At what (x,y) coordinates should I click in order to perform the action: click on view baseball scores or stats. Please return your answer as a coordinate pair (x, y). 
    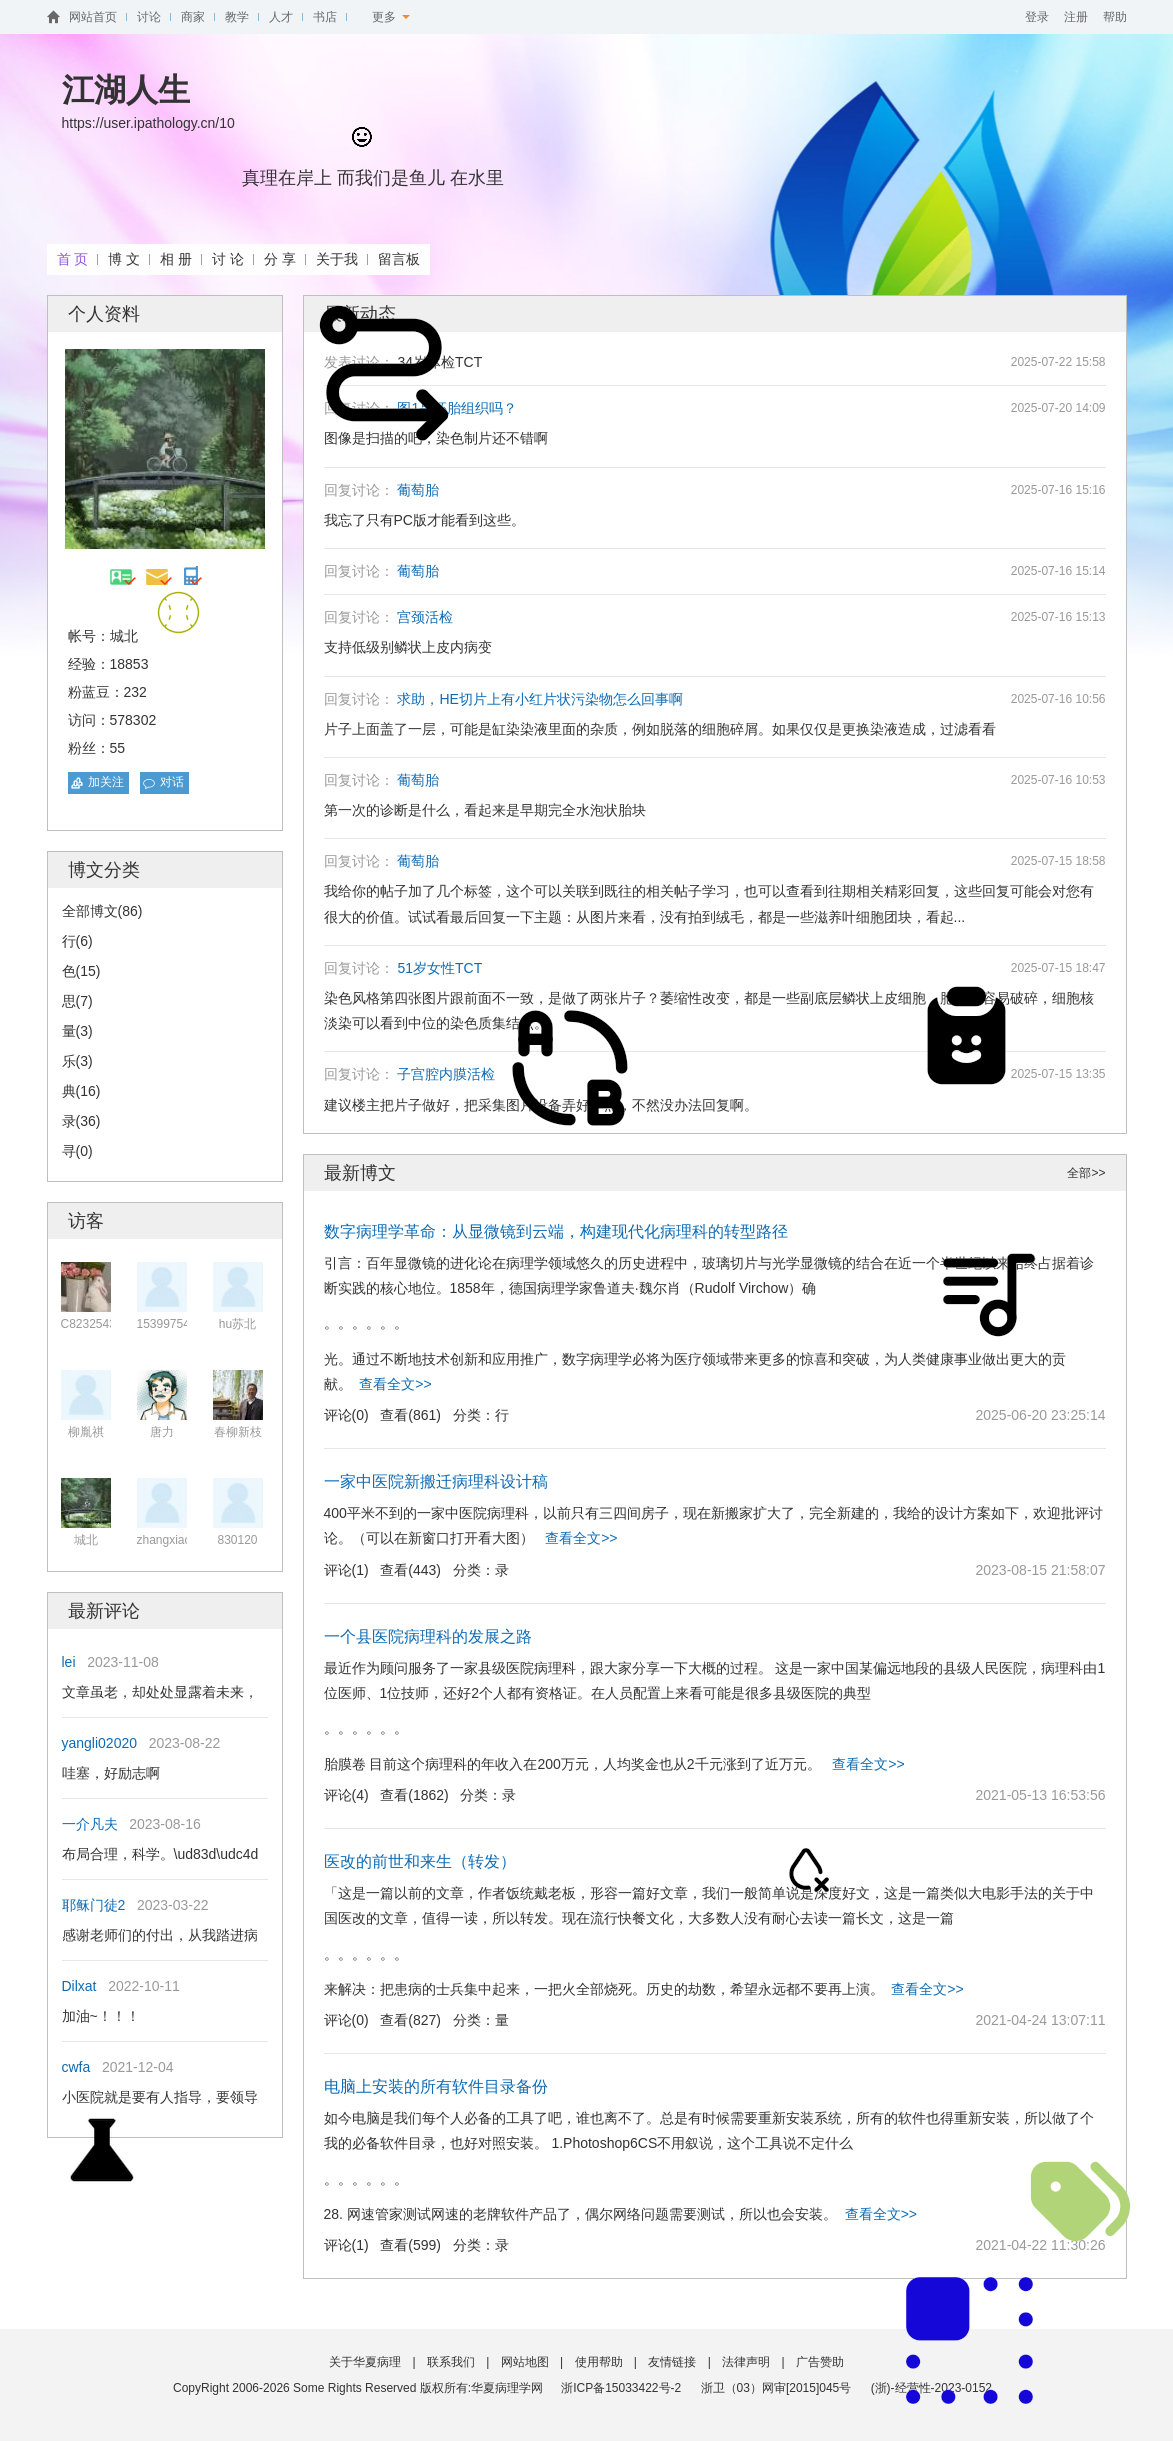
    Looking at the image, I should click on (178, 612).